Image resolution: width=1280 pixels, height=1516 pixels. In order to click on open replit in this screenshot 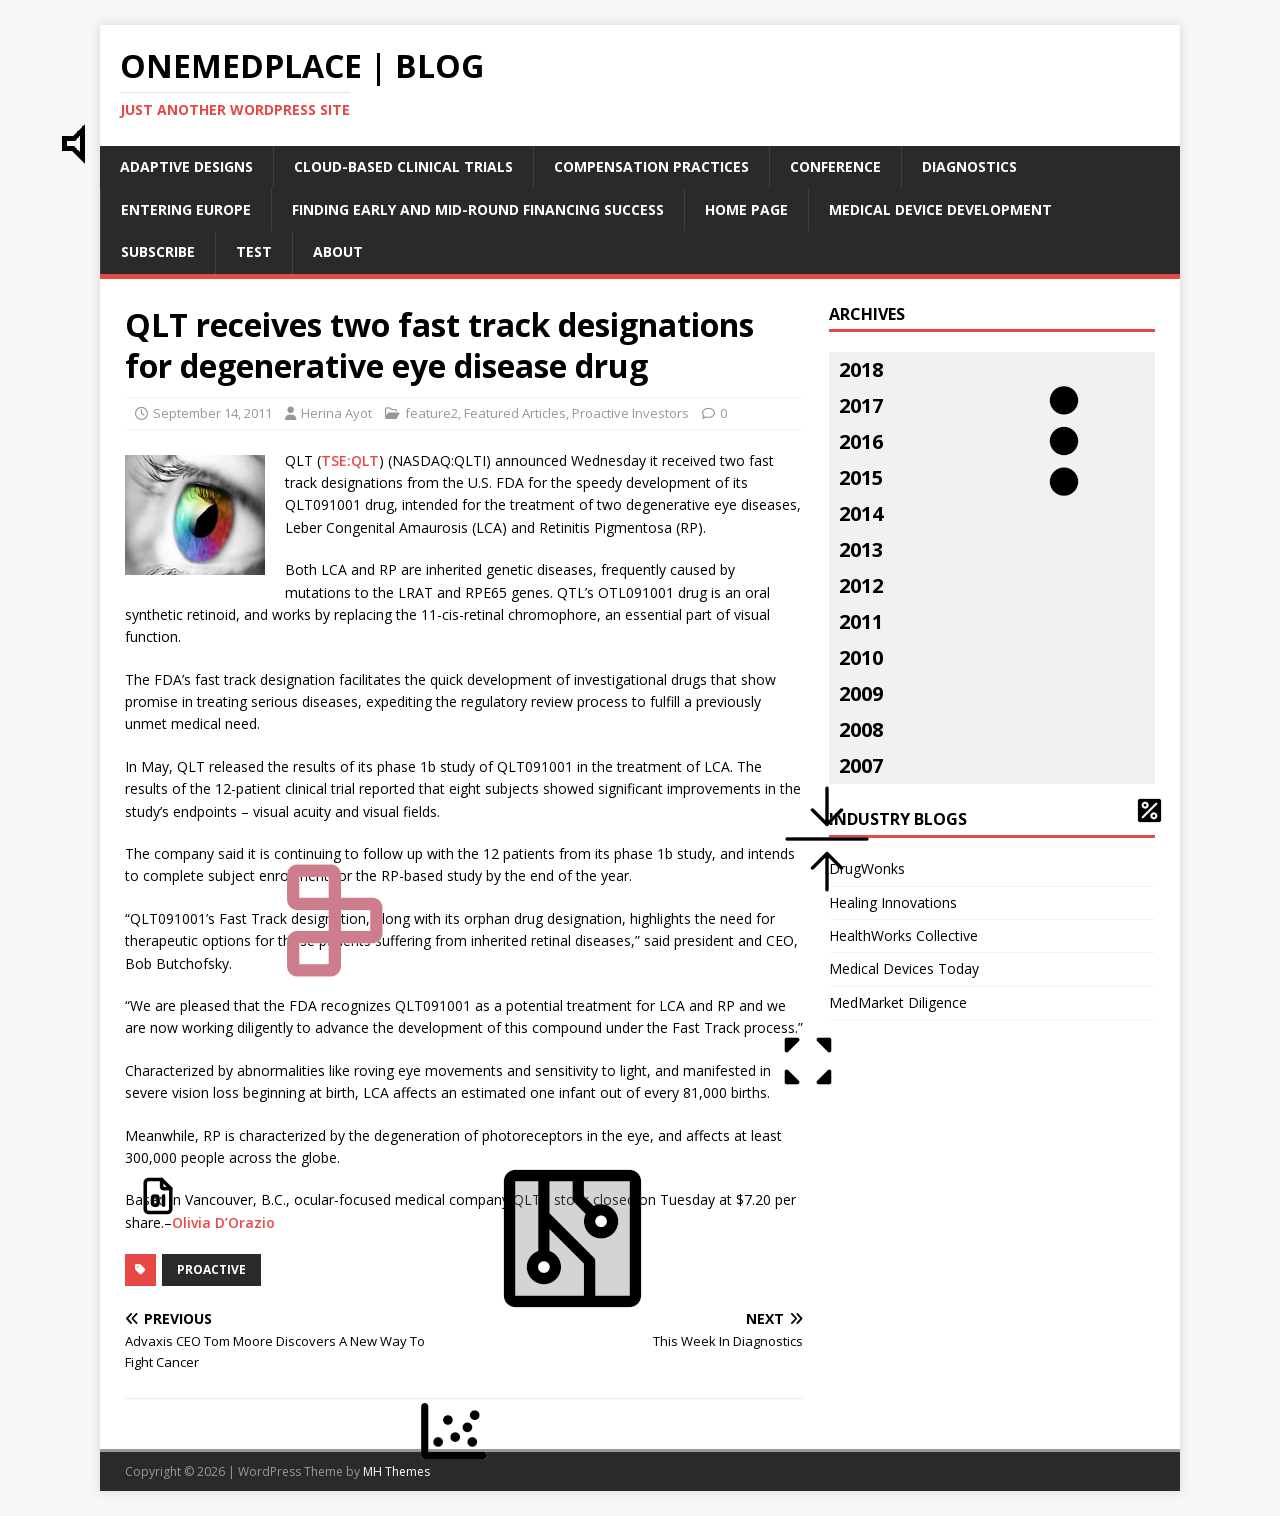, I will do `click(326, 920)`.